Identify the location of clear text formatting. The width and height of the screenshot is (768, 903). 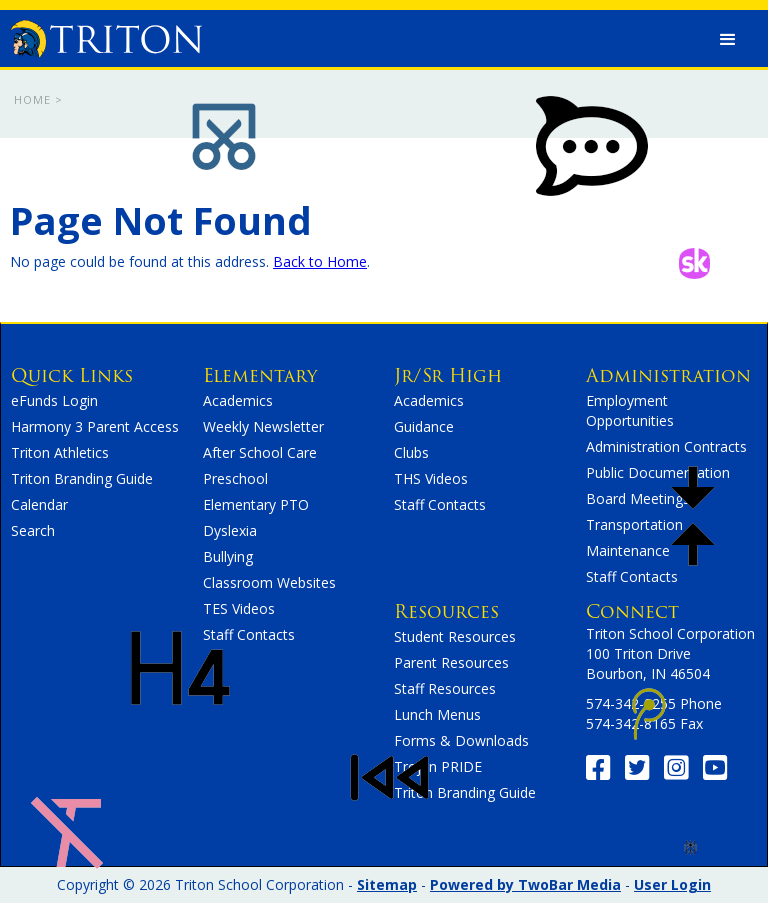
(67, 833).